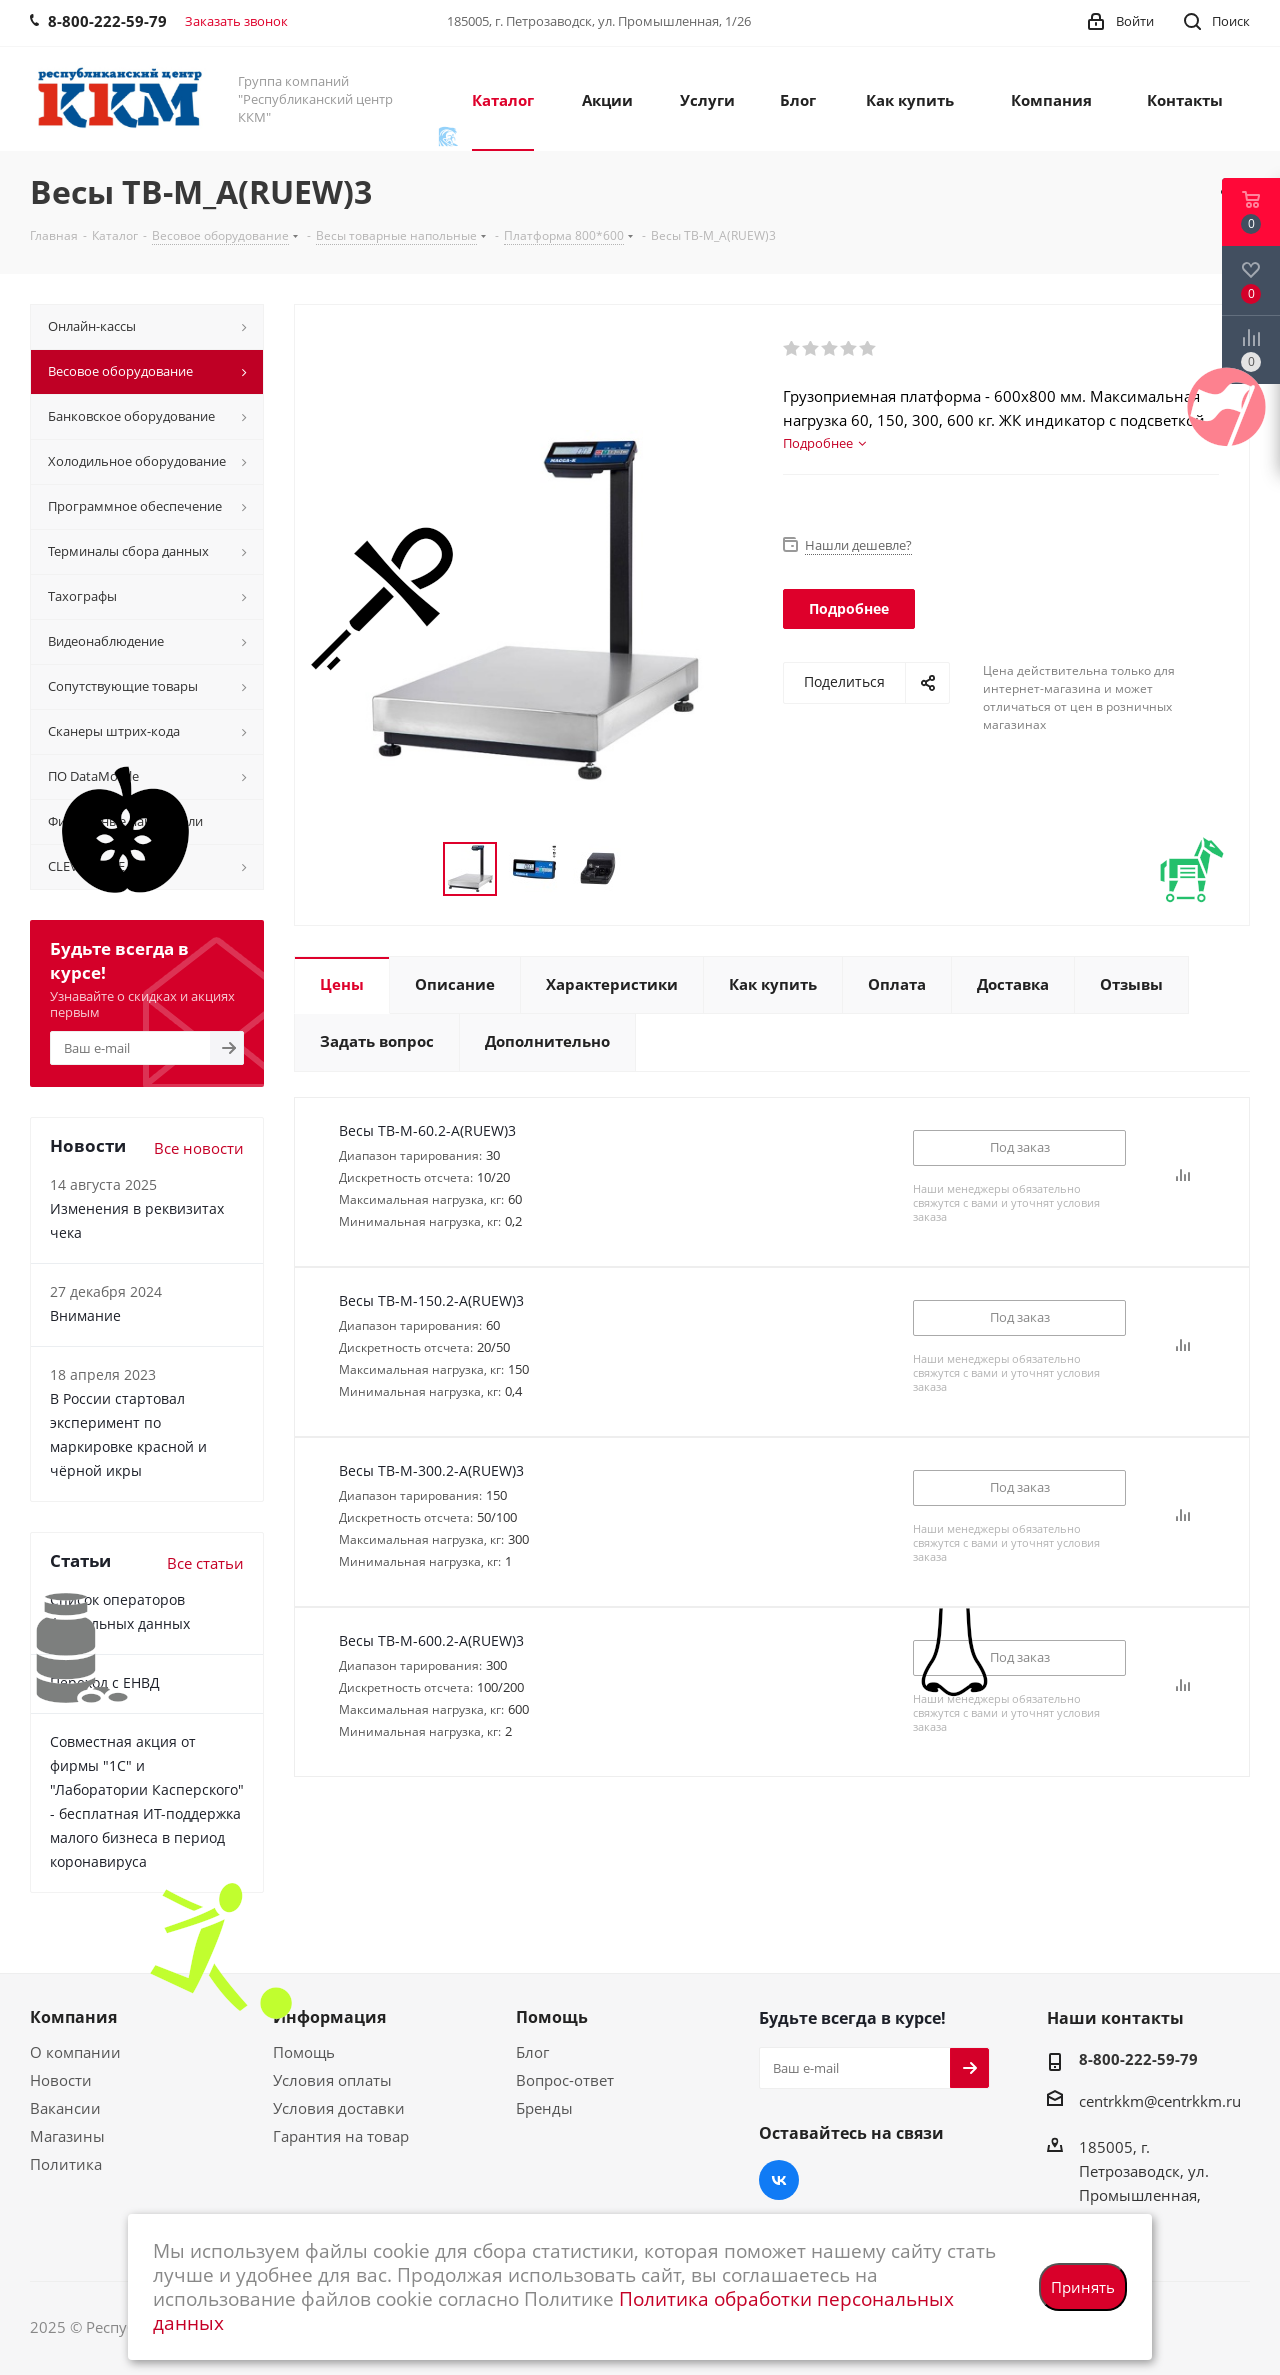 The width and height of the screenshot is (1280, 2375). What do you see at coordinates (77, 1648) in the screenshot?
I see `view medication or prescription details` at bounding box center [77, 1648].